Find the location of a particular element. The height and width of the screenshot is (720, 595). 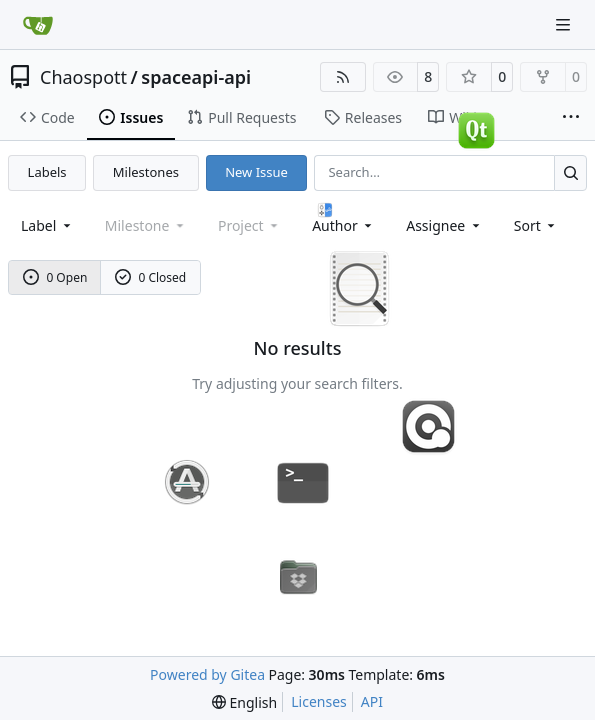

open your dropbox folder is located at coordinates (298, 576).